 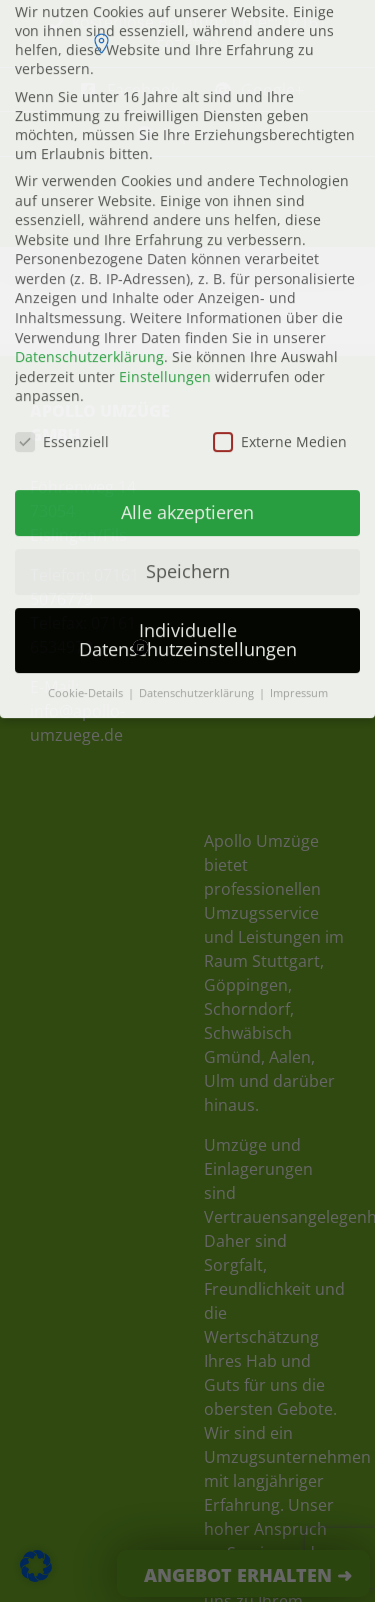 I want to click on stop media playback, so click(x=140, y=647).